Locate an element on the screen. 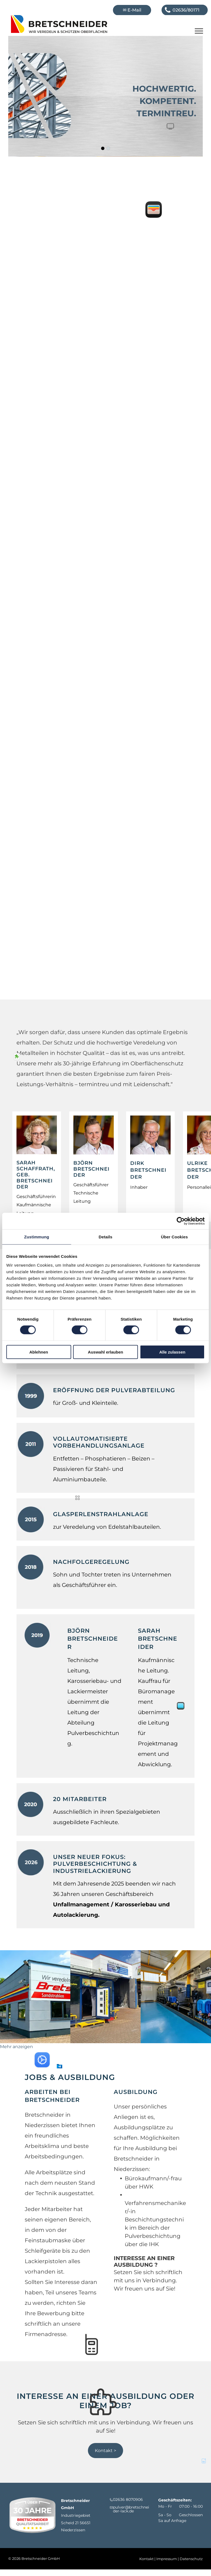 This screenshot has height=2576, width=211. access system preferences or settings is located at coordinates (42, 2060).